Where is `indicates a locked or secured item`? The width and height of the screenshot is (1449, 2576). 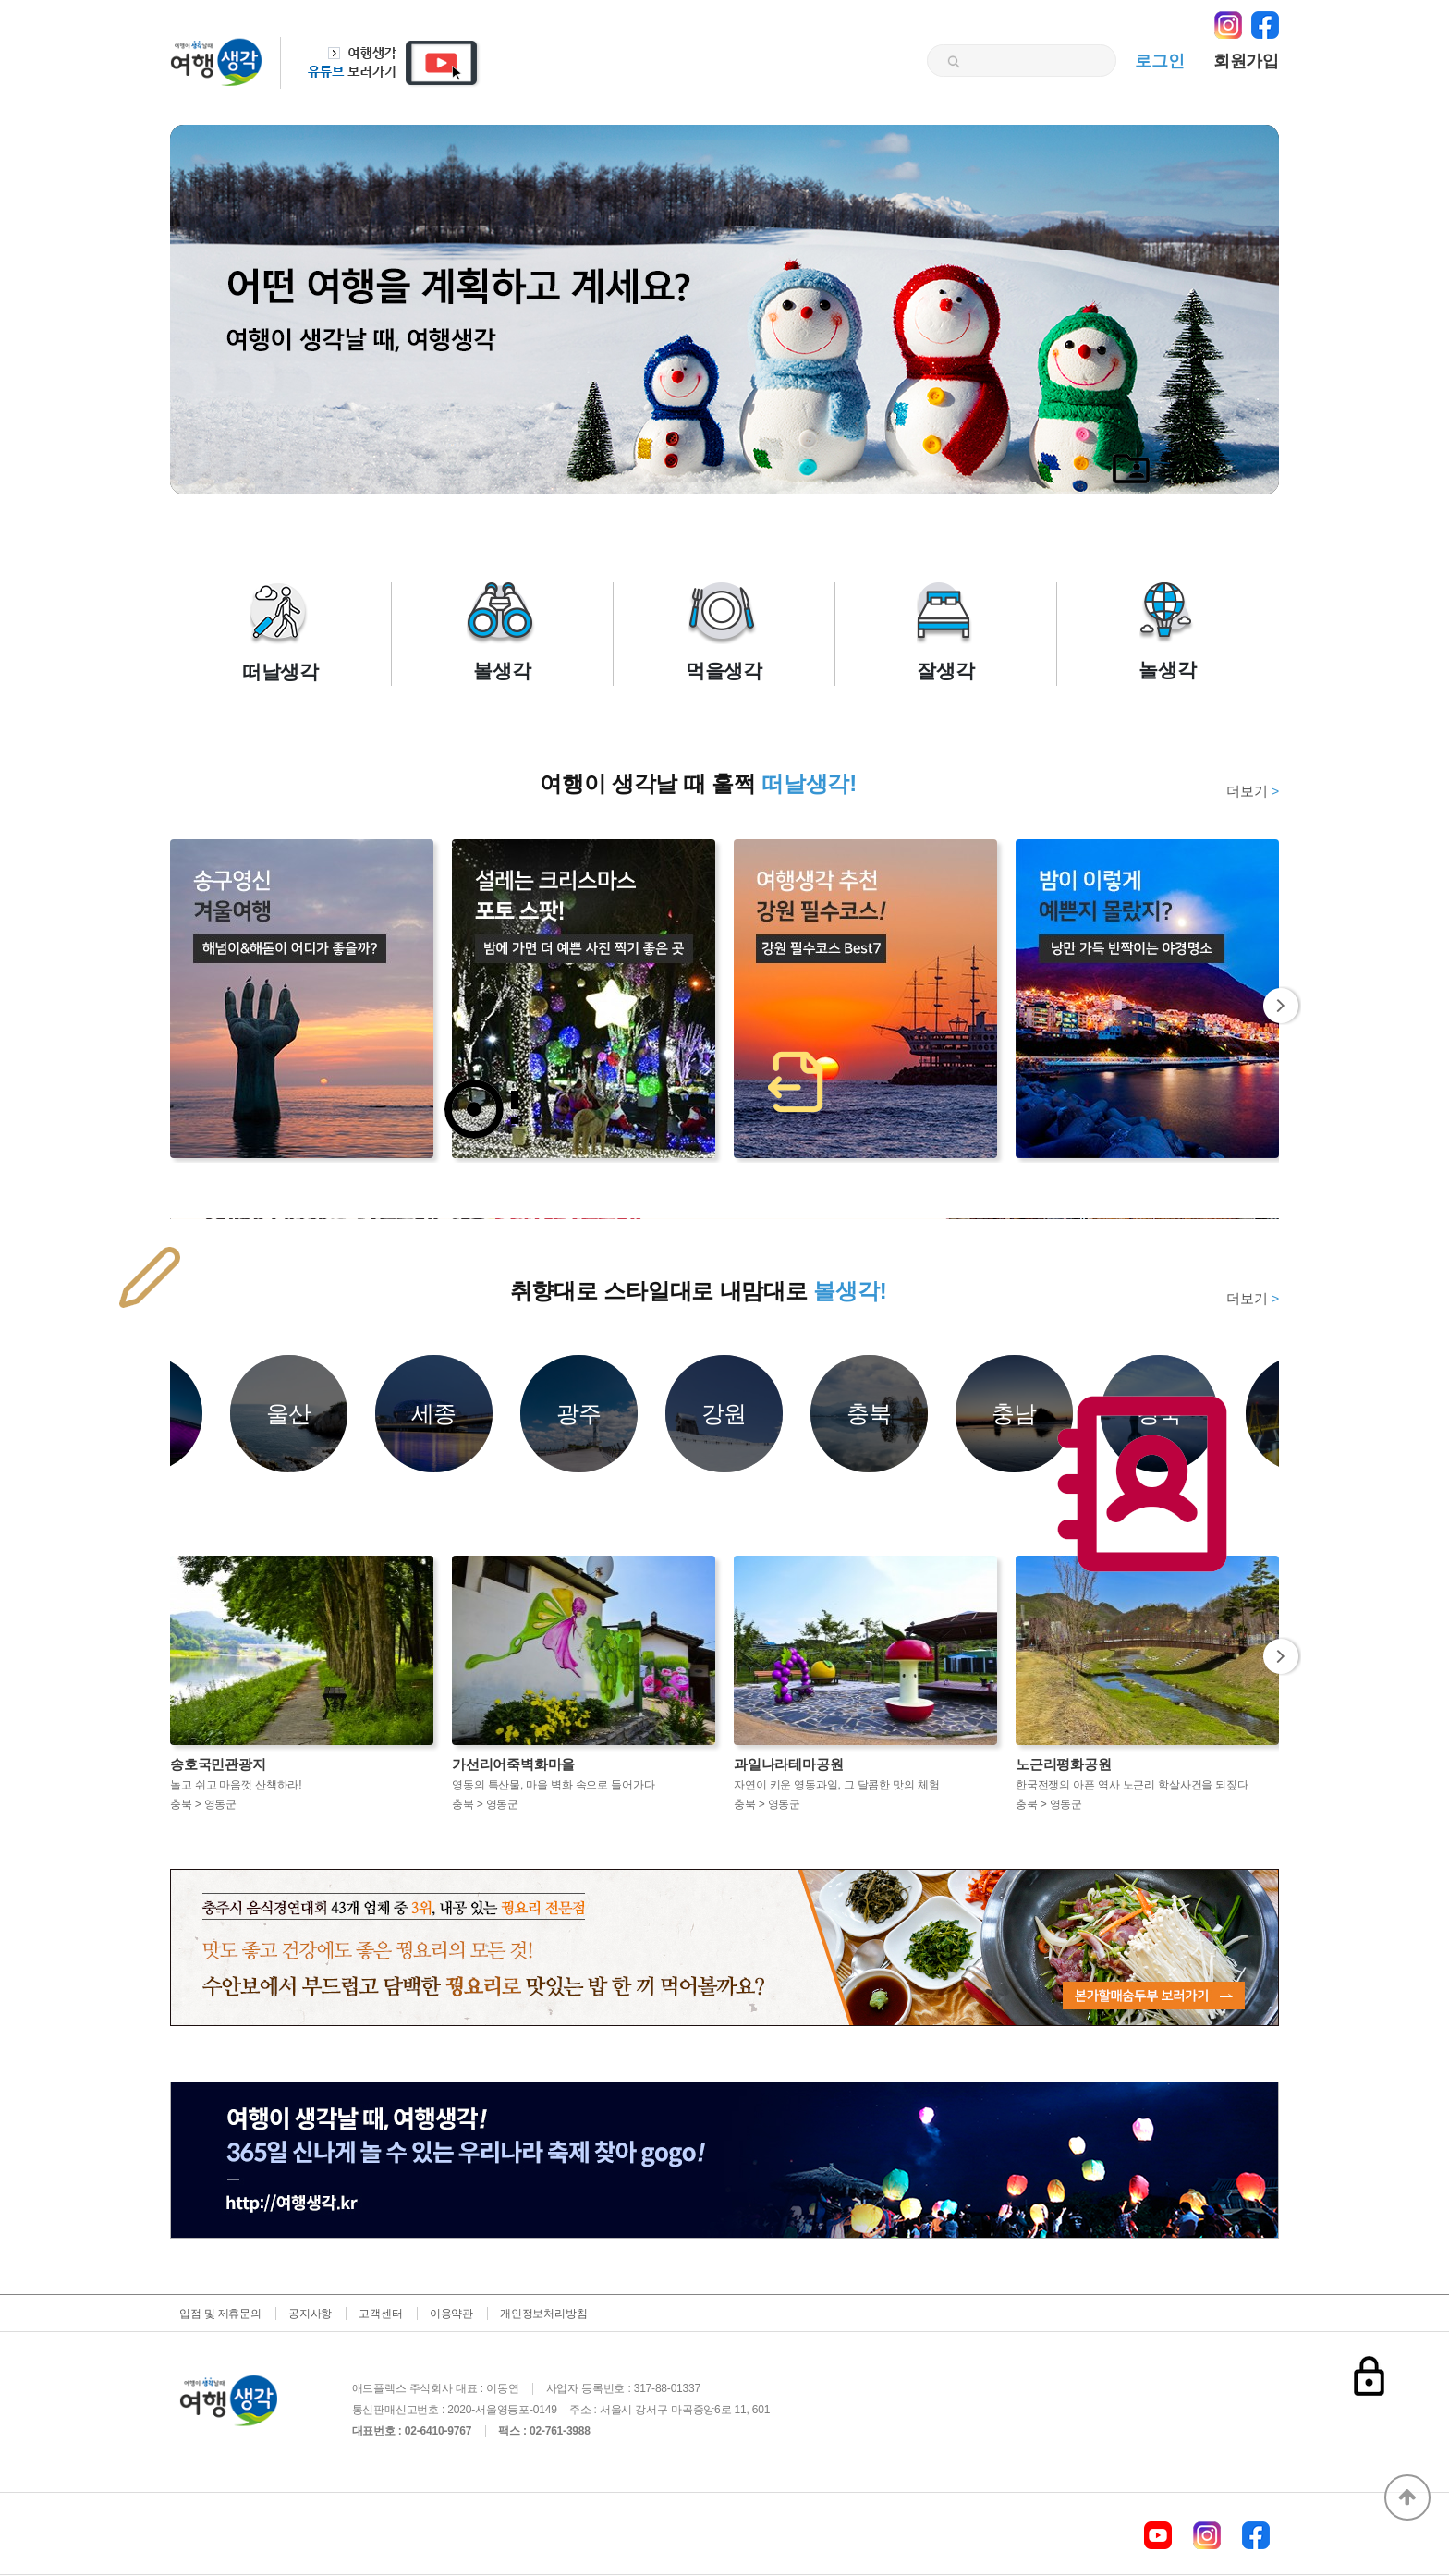 indicates a locked or secured item is located at coordinates (1369, 2376).